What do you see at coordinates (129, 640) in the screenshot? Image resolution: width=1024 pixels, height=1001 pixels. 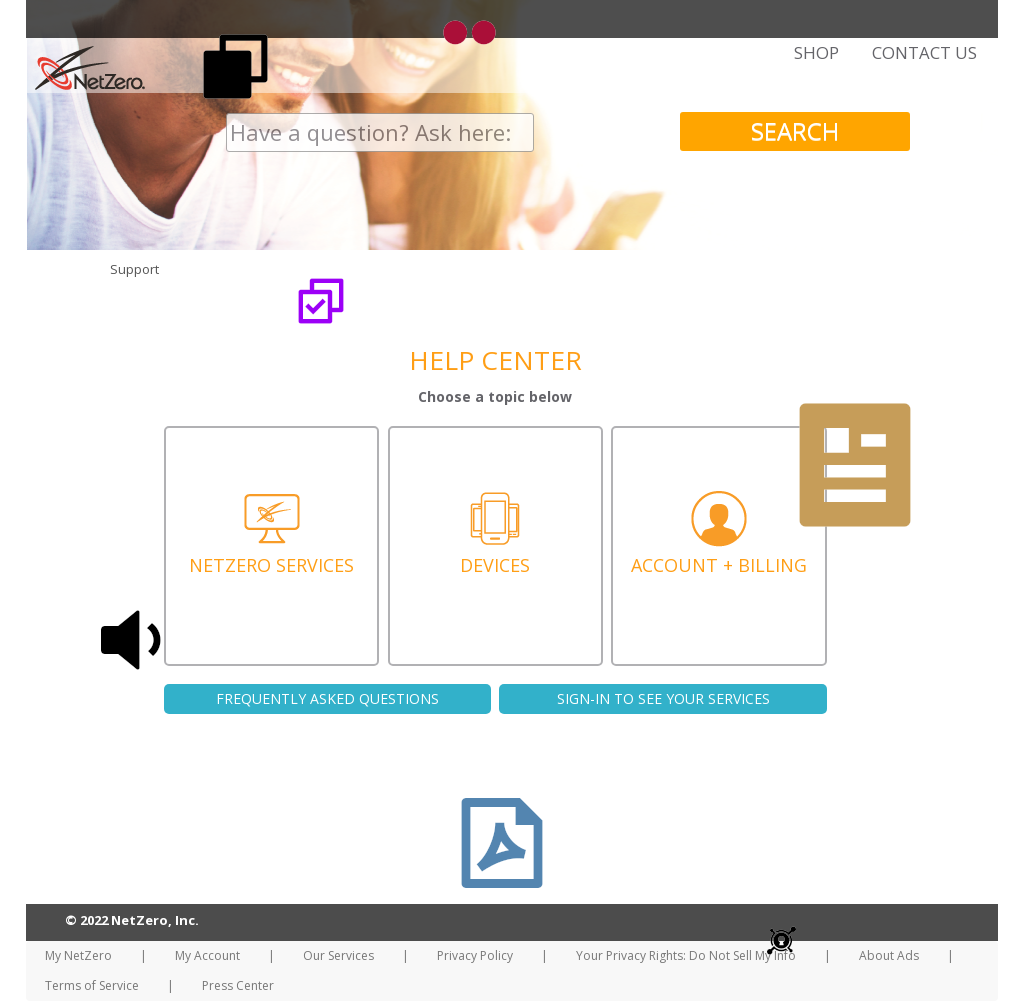 I see `decrease audio volume` at bounding box center [129, 640].